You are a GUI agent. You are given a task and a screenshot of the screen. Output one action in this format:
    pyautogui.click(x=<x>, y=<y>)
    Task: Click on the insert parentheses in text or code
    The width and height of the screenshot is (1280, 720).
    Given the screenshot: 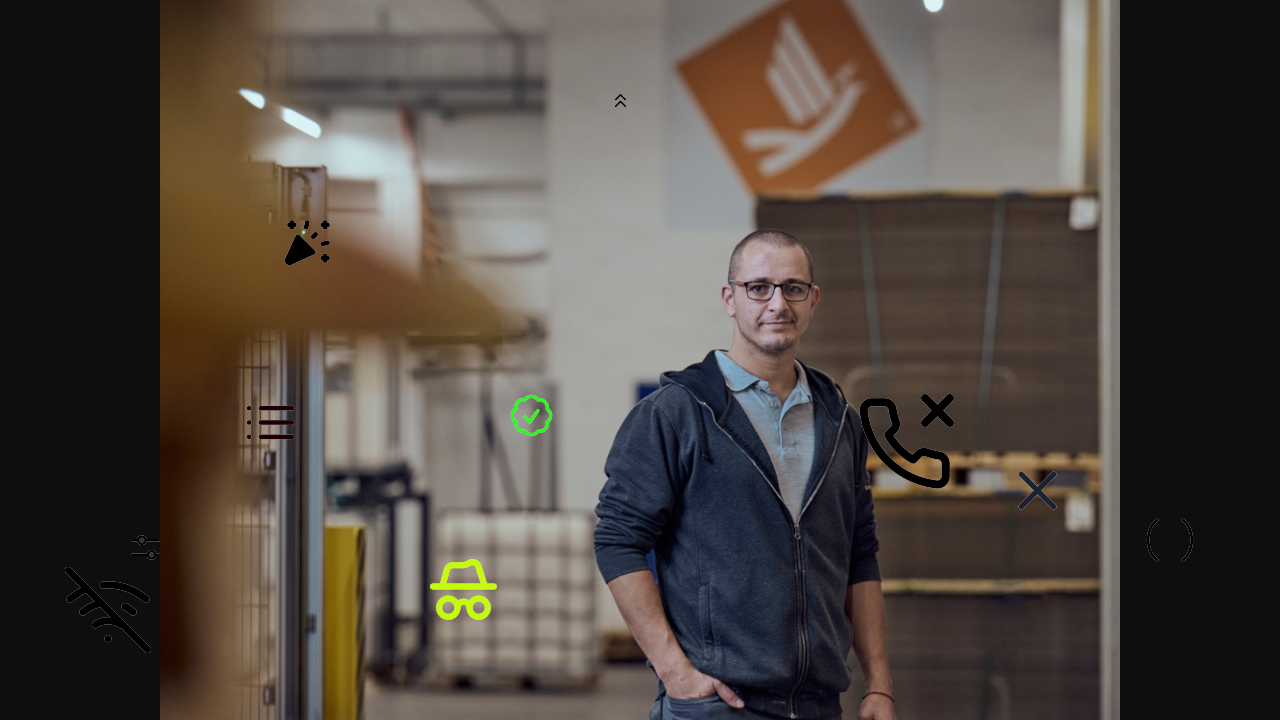 What is the action you would take?
    pyautogui.click(x=1170, y=540)
    